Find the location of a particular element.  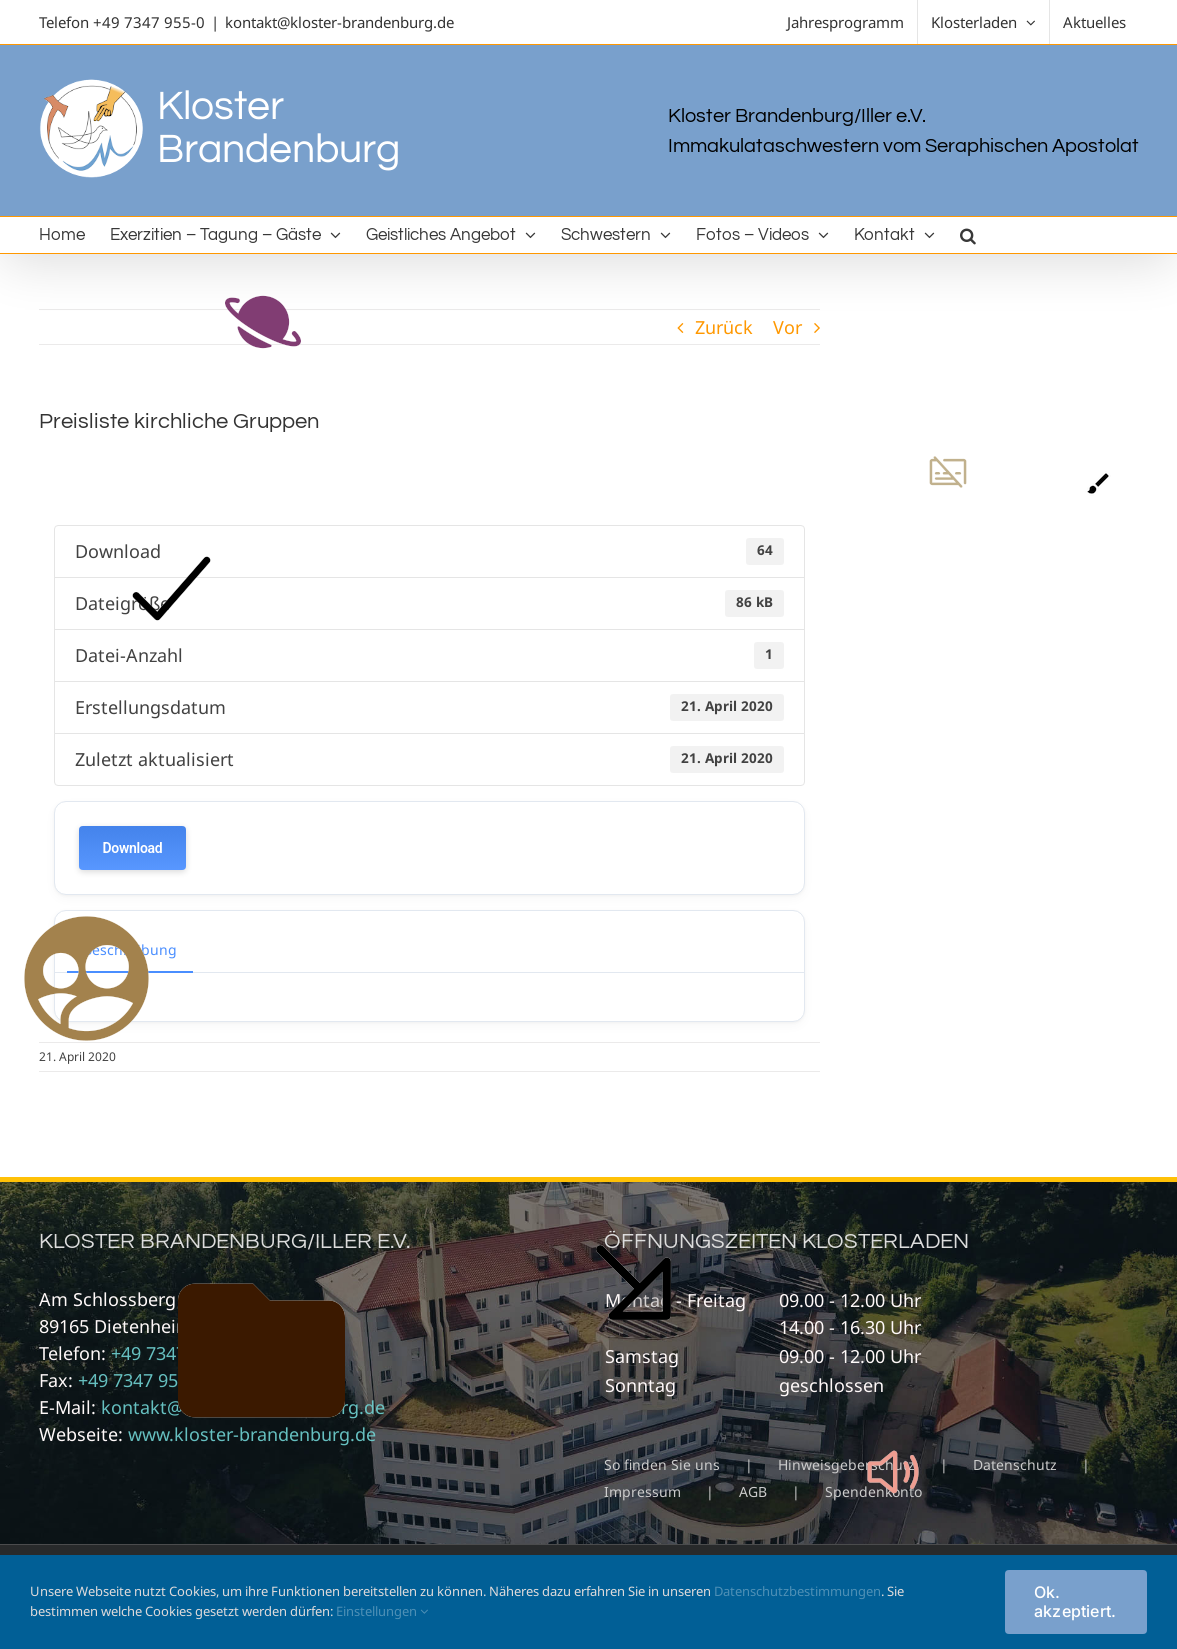

view group or team members is located at coordinates (86, 978).